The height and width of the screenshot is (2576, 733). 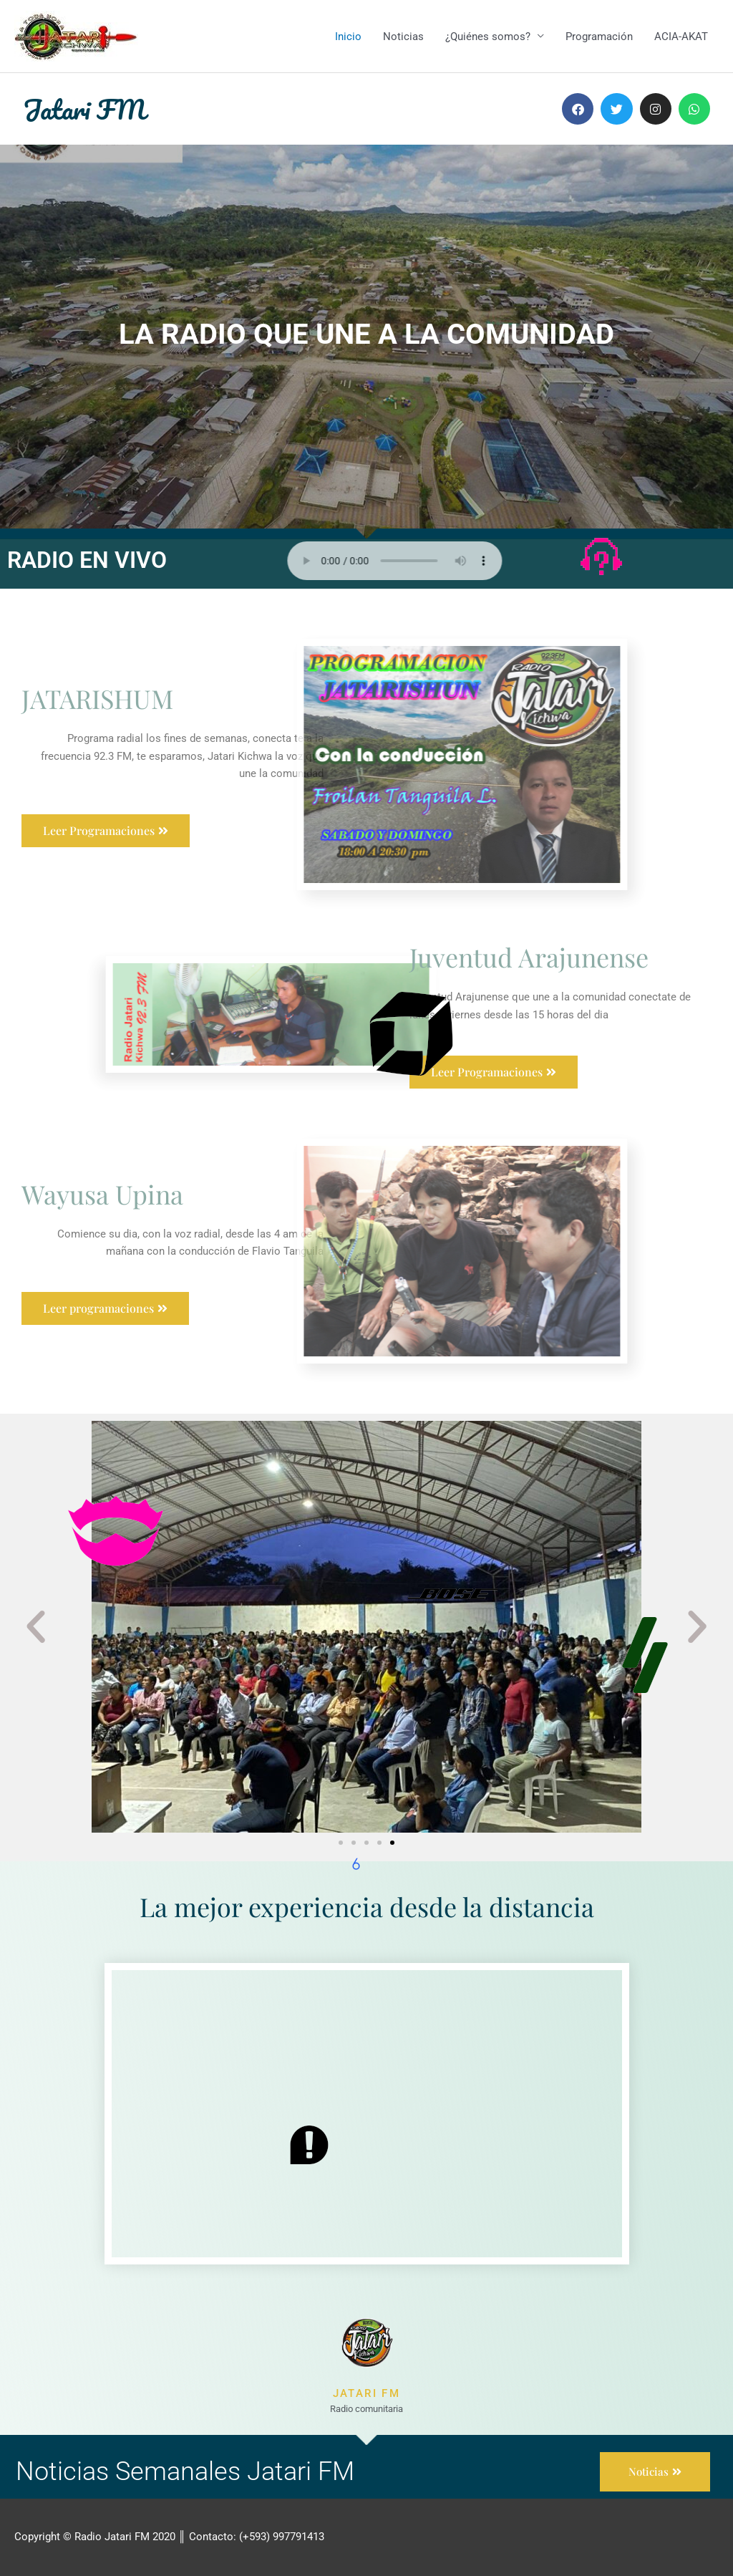 I want to click on indicates item number 6 in a list or sequence, so click(x=356, y=1863).